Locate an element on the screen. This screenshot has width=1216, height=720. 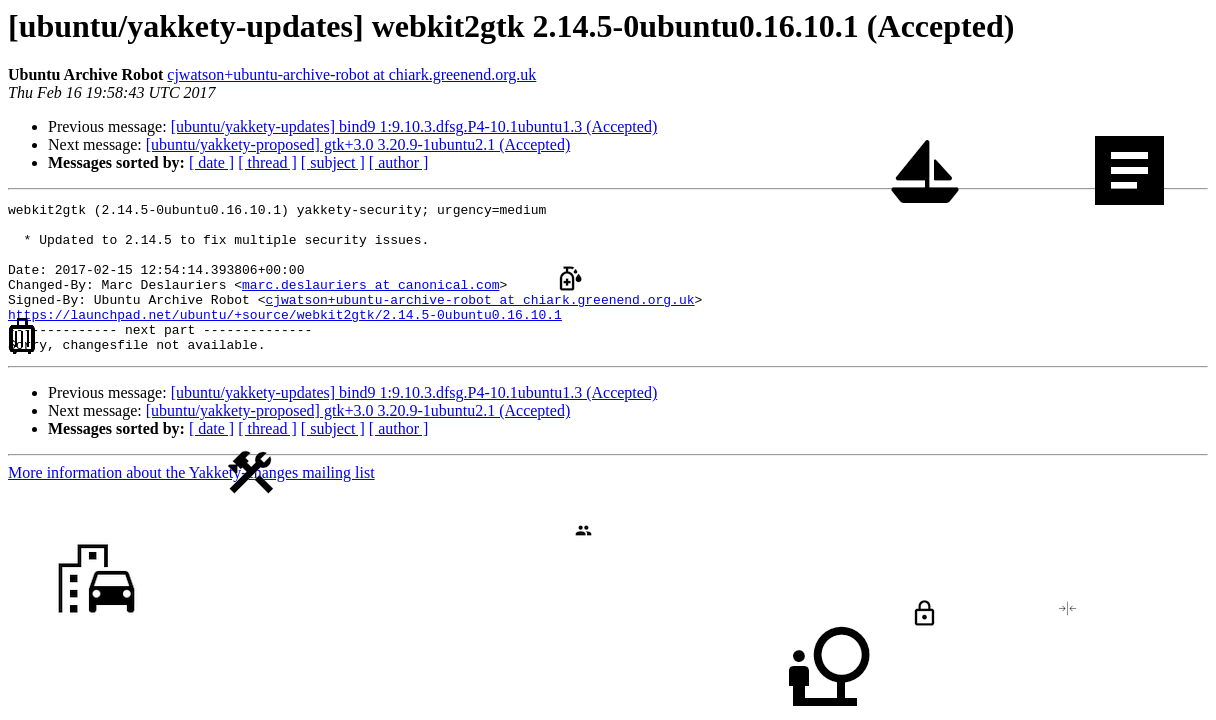
view contacts or people list is located at coordinates (583, 530).